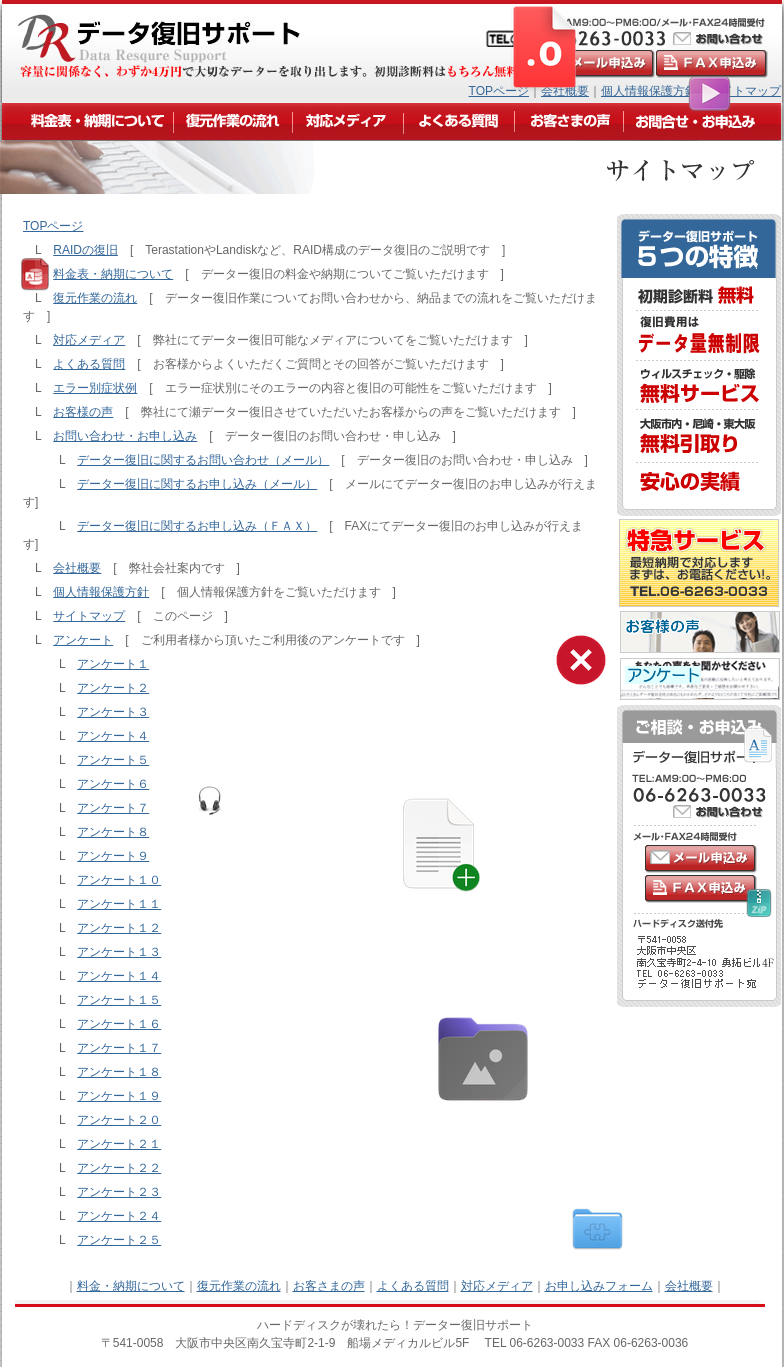  What do you see at coordinates (759, 903) in the screenshot?
I see `open a compressed zip archive` at bounding box center [759, 903].